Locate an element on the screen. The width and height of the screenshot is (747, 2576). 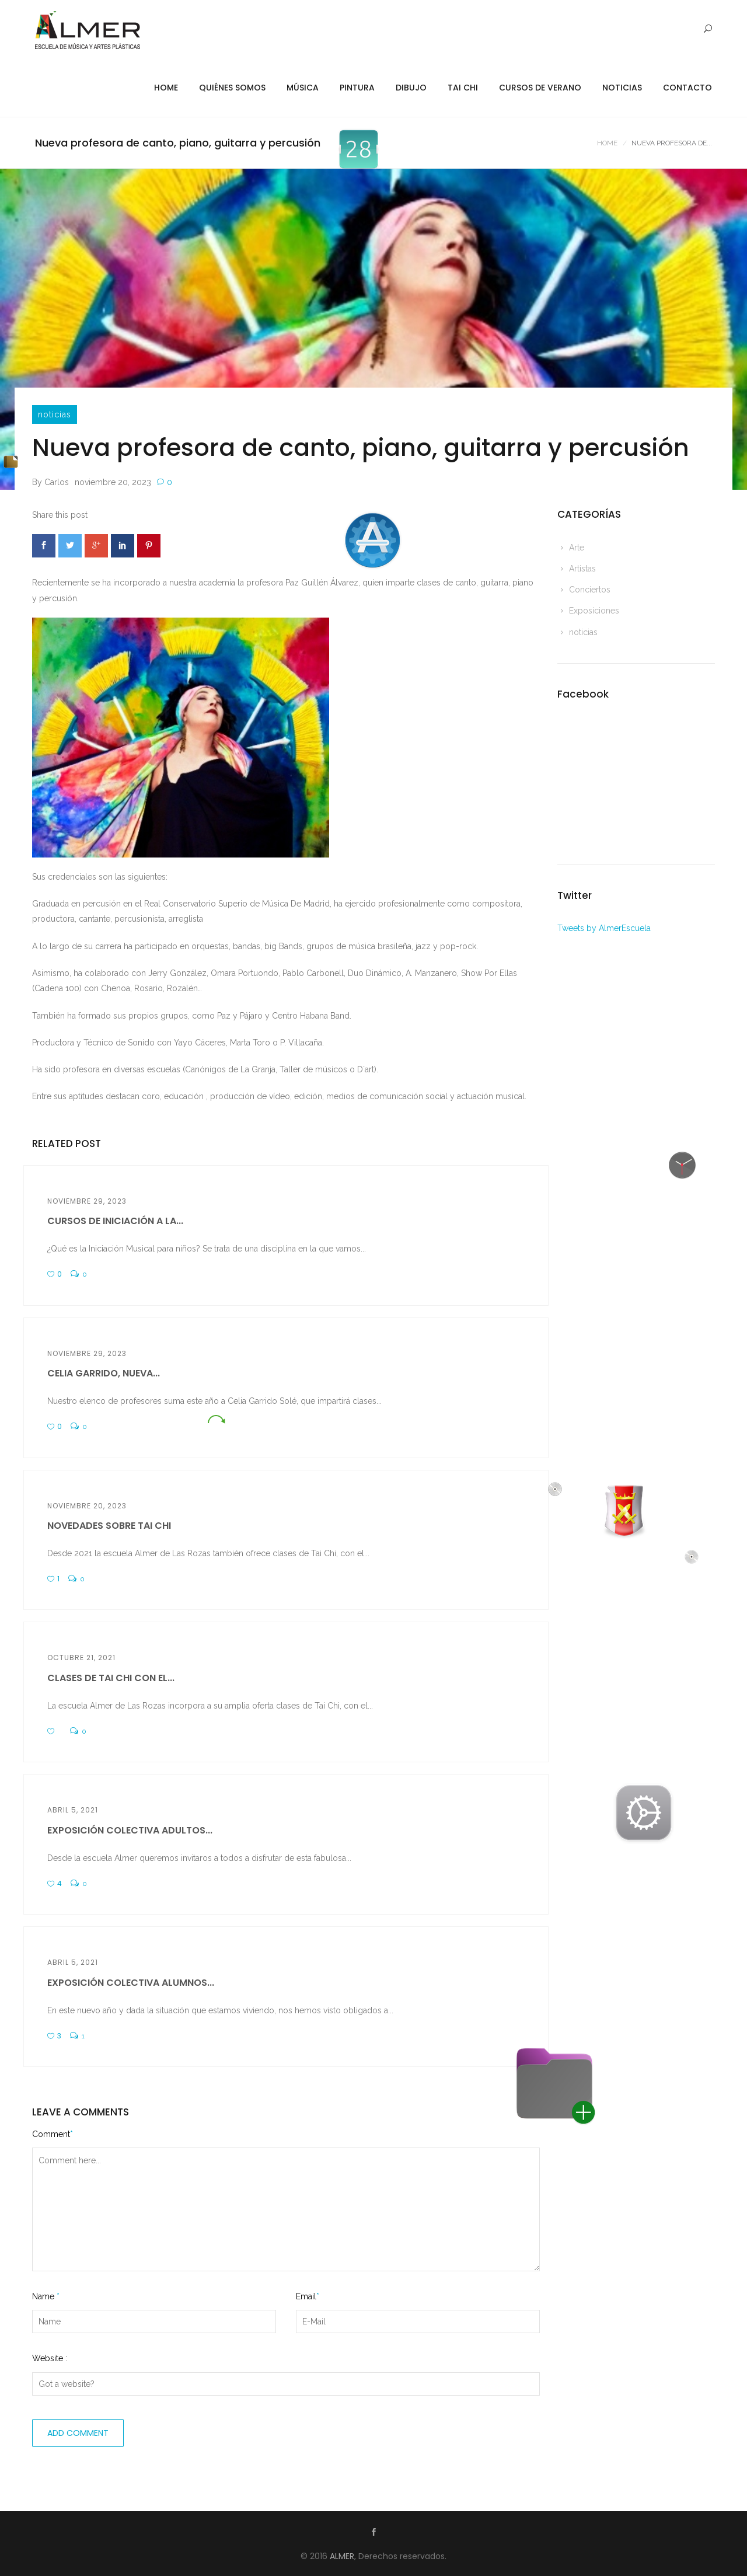
change desktop wallpaper settings is located at coordinates (11, 461).